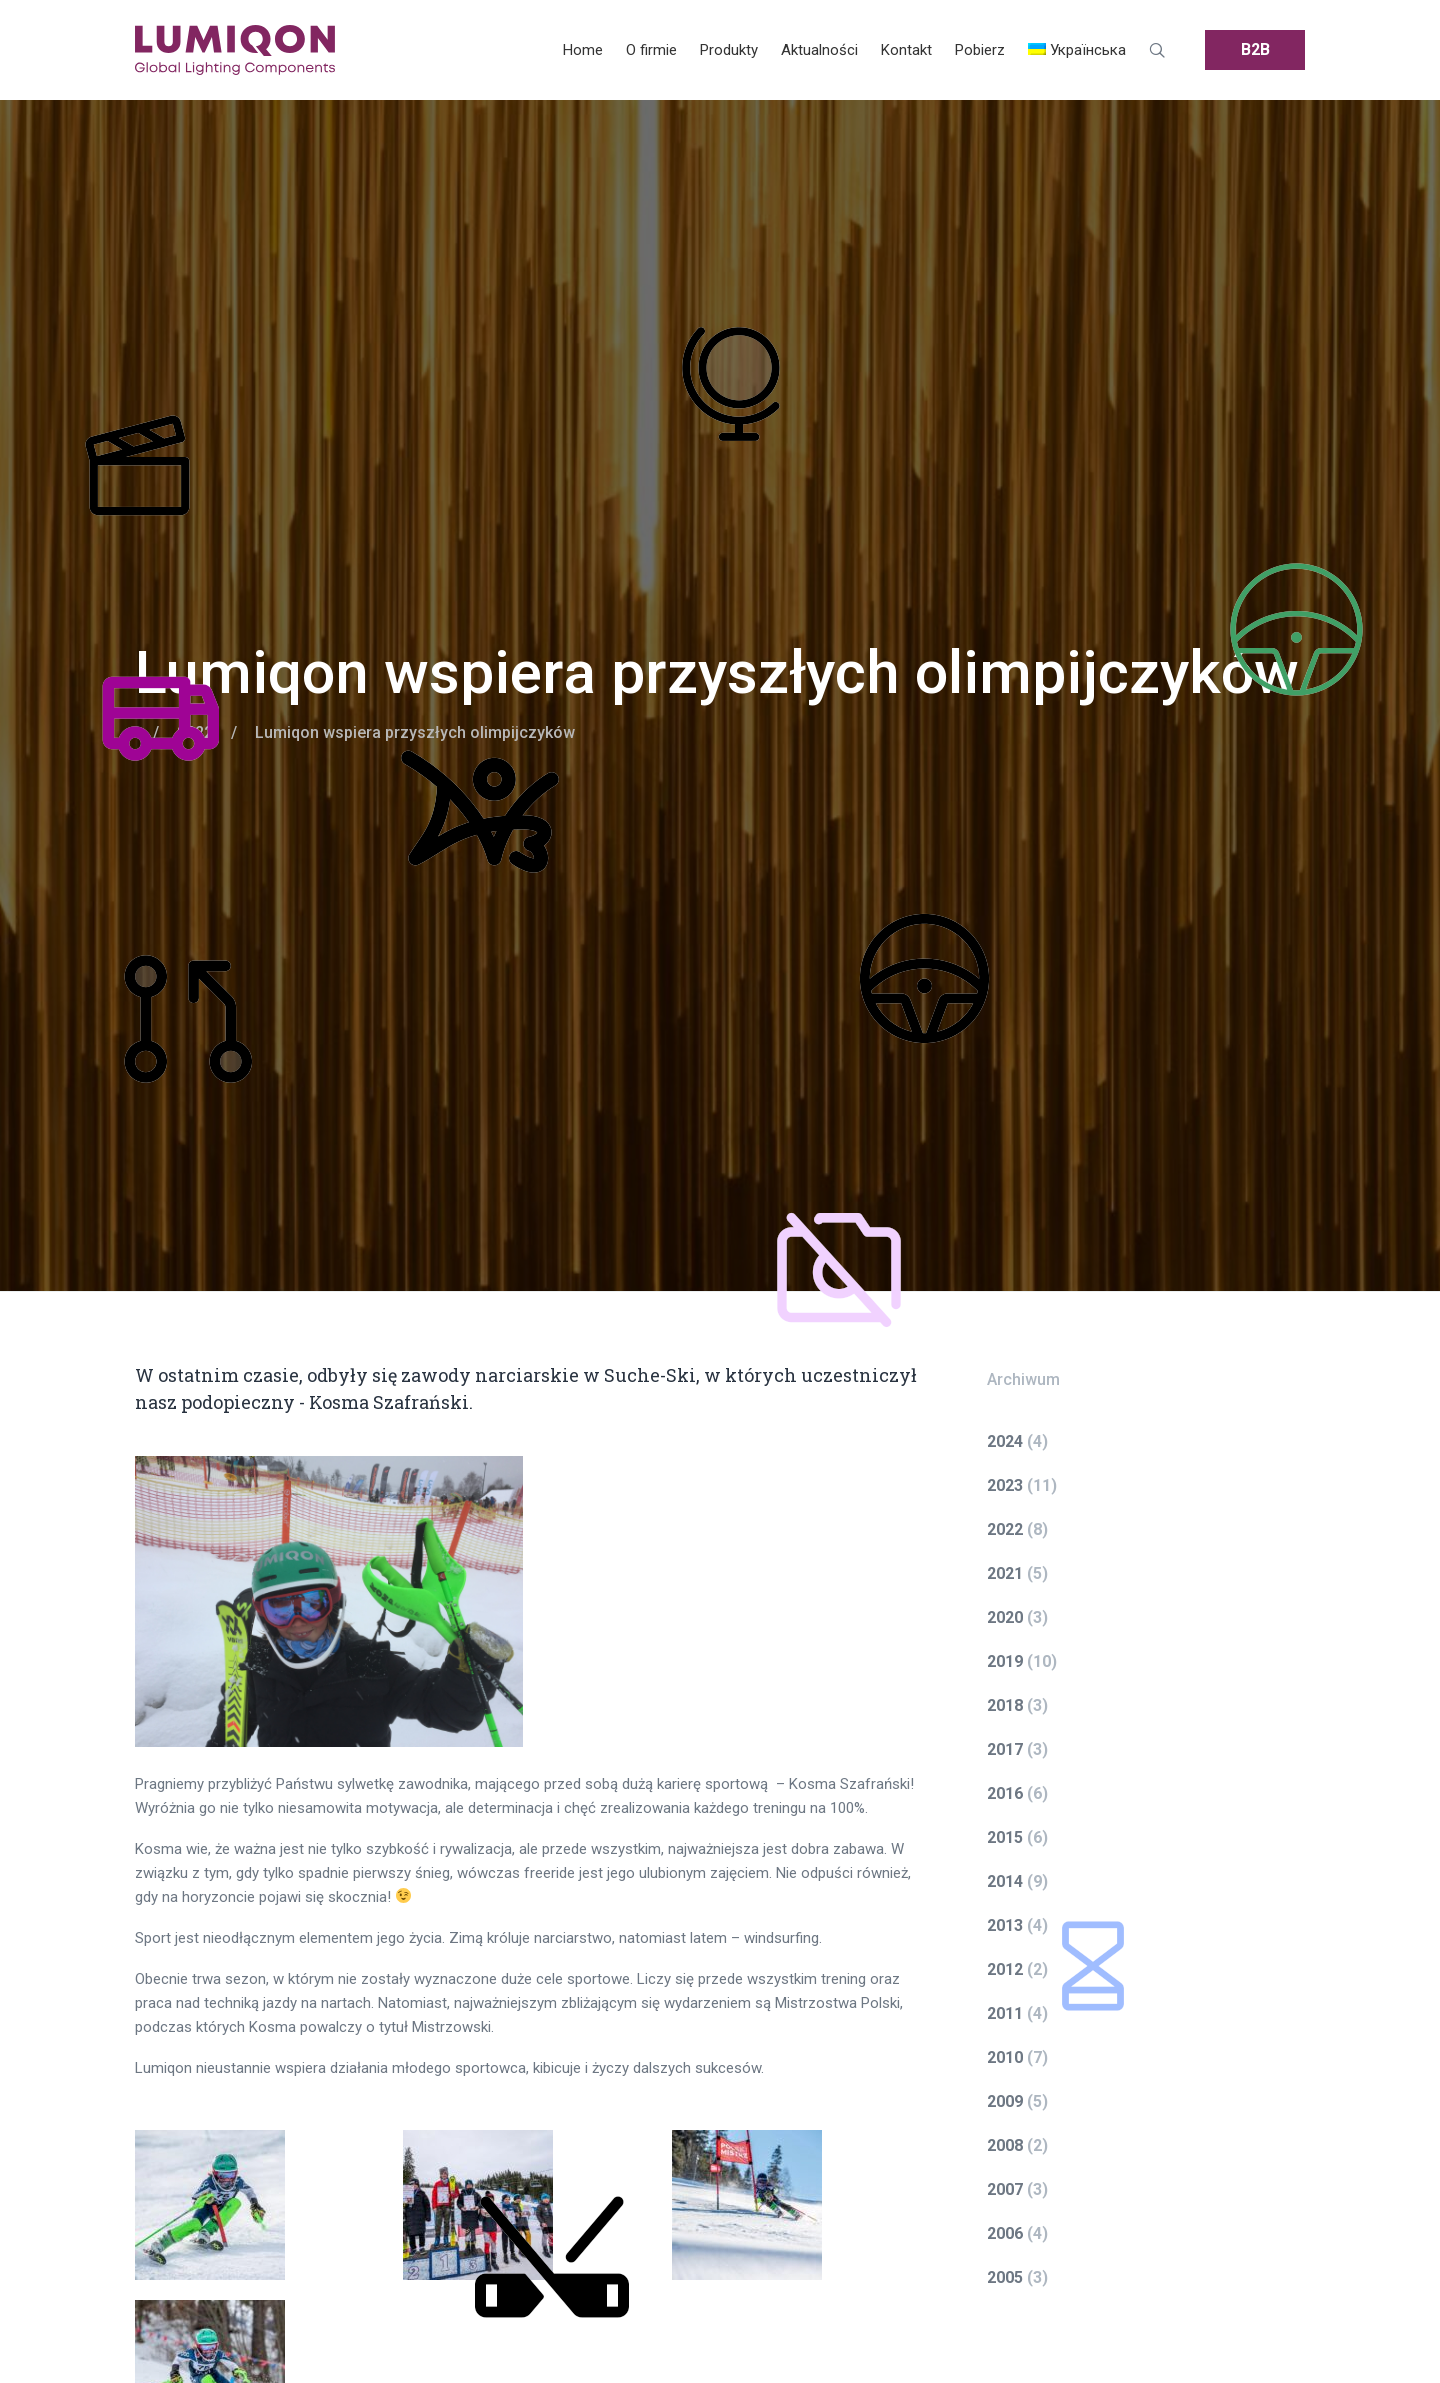 The height and width of the screenshot is (2383, 1440). What do you see at coordinates (735, 380) in the screenshot?
I see `access global or international settings` at bounding box center [735, 380].